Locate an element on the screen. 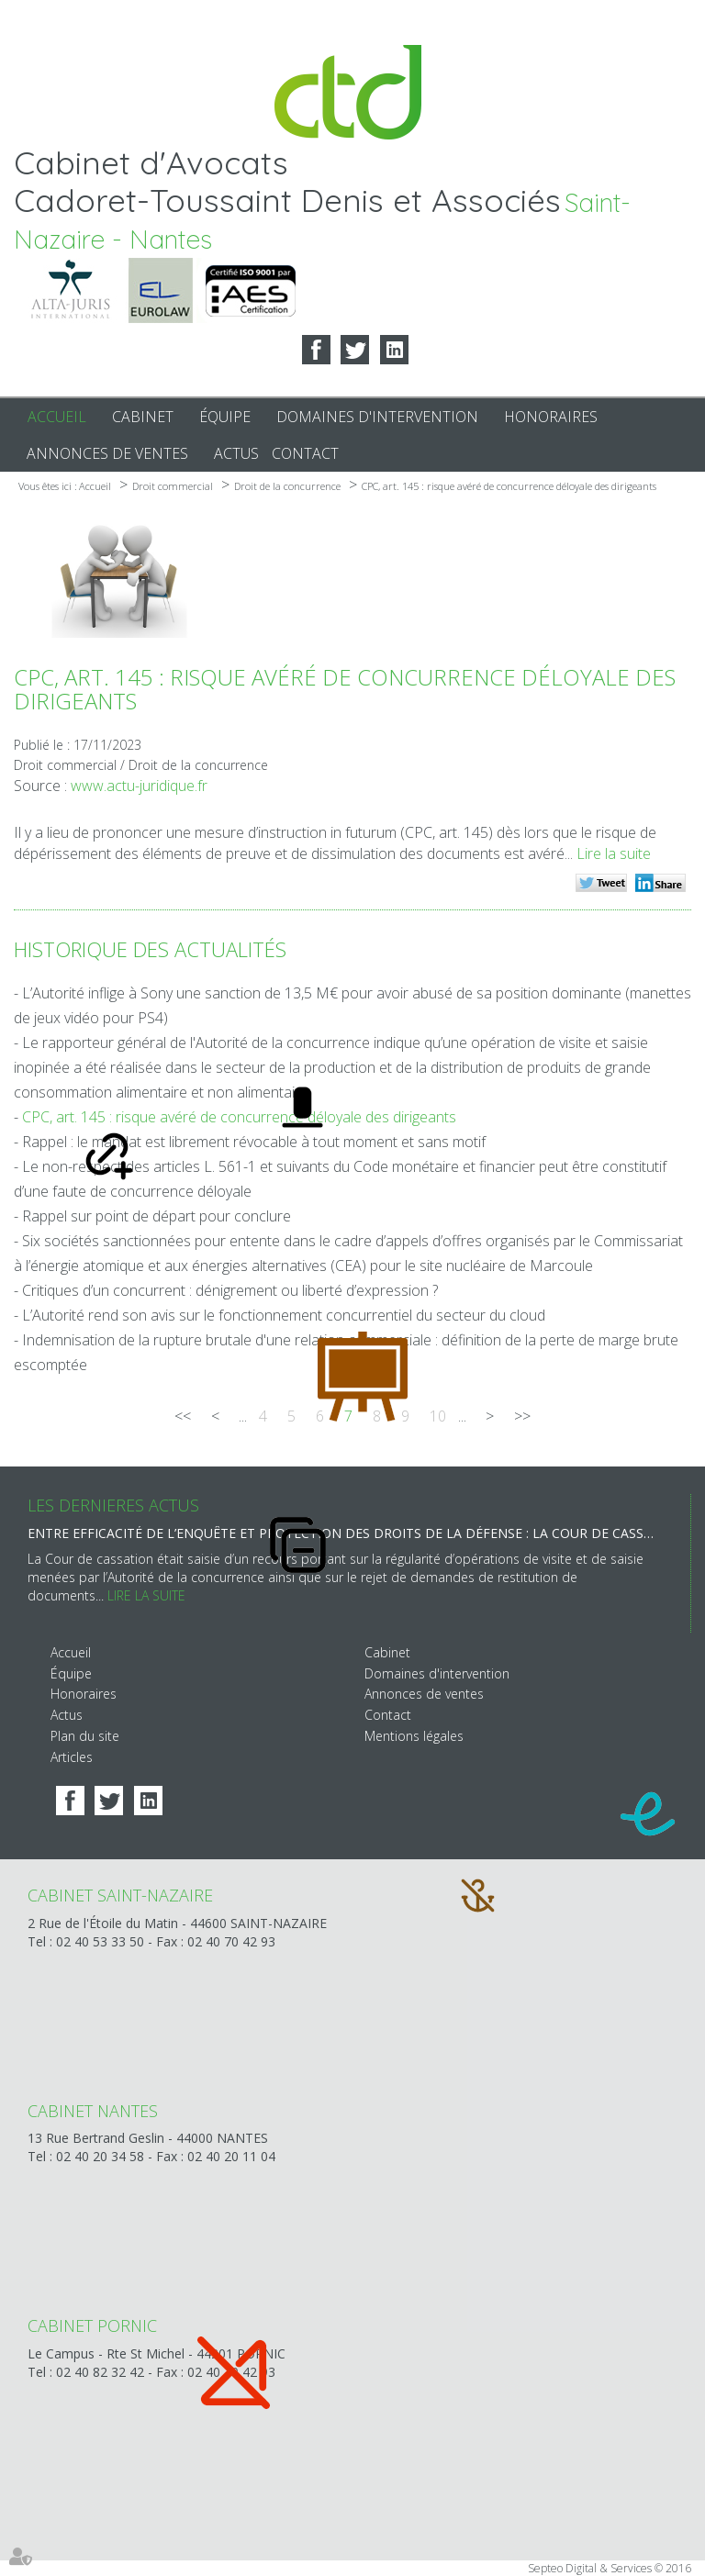 Image resolution: width=705 pixels, height=2576 pixels. align selected element to bottom is located at coordinates (302, 1107).